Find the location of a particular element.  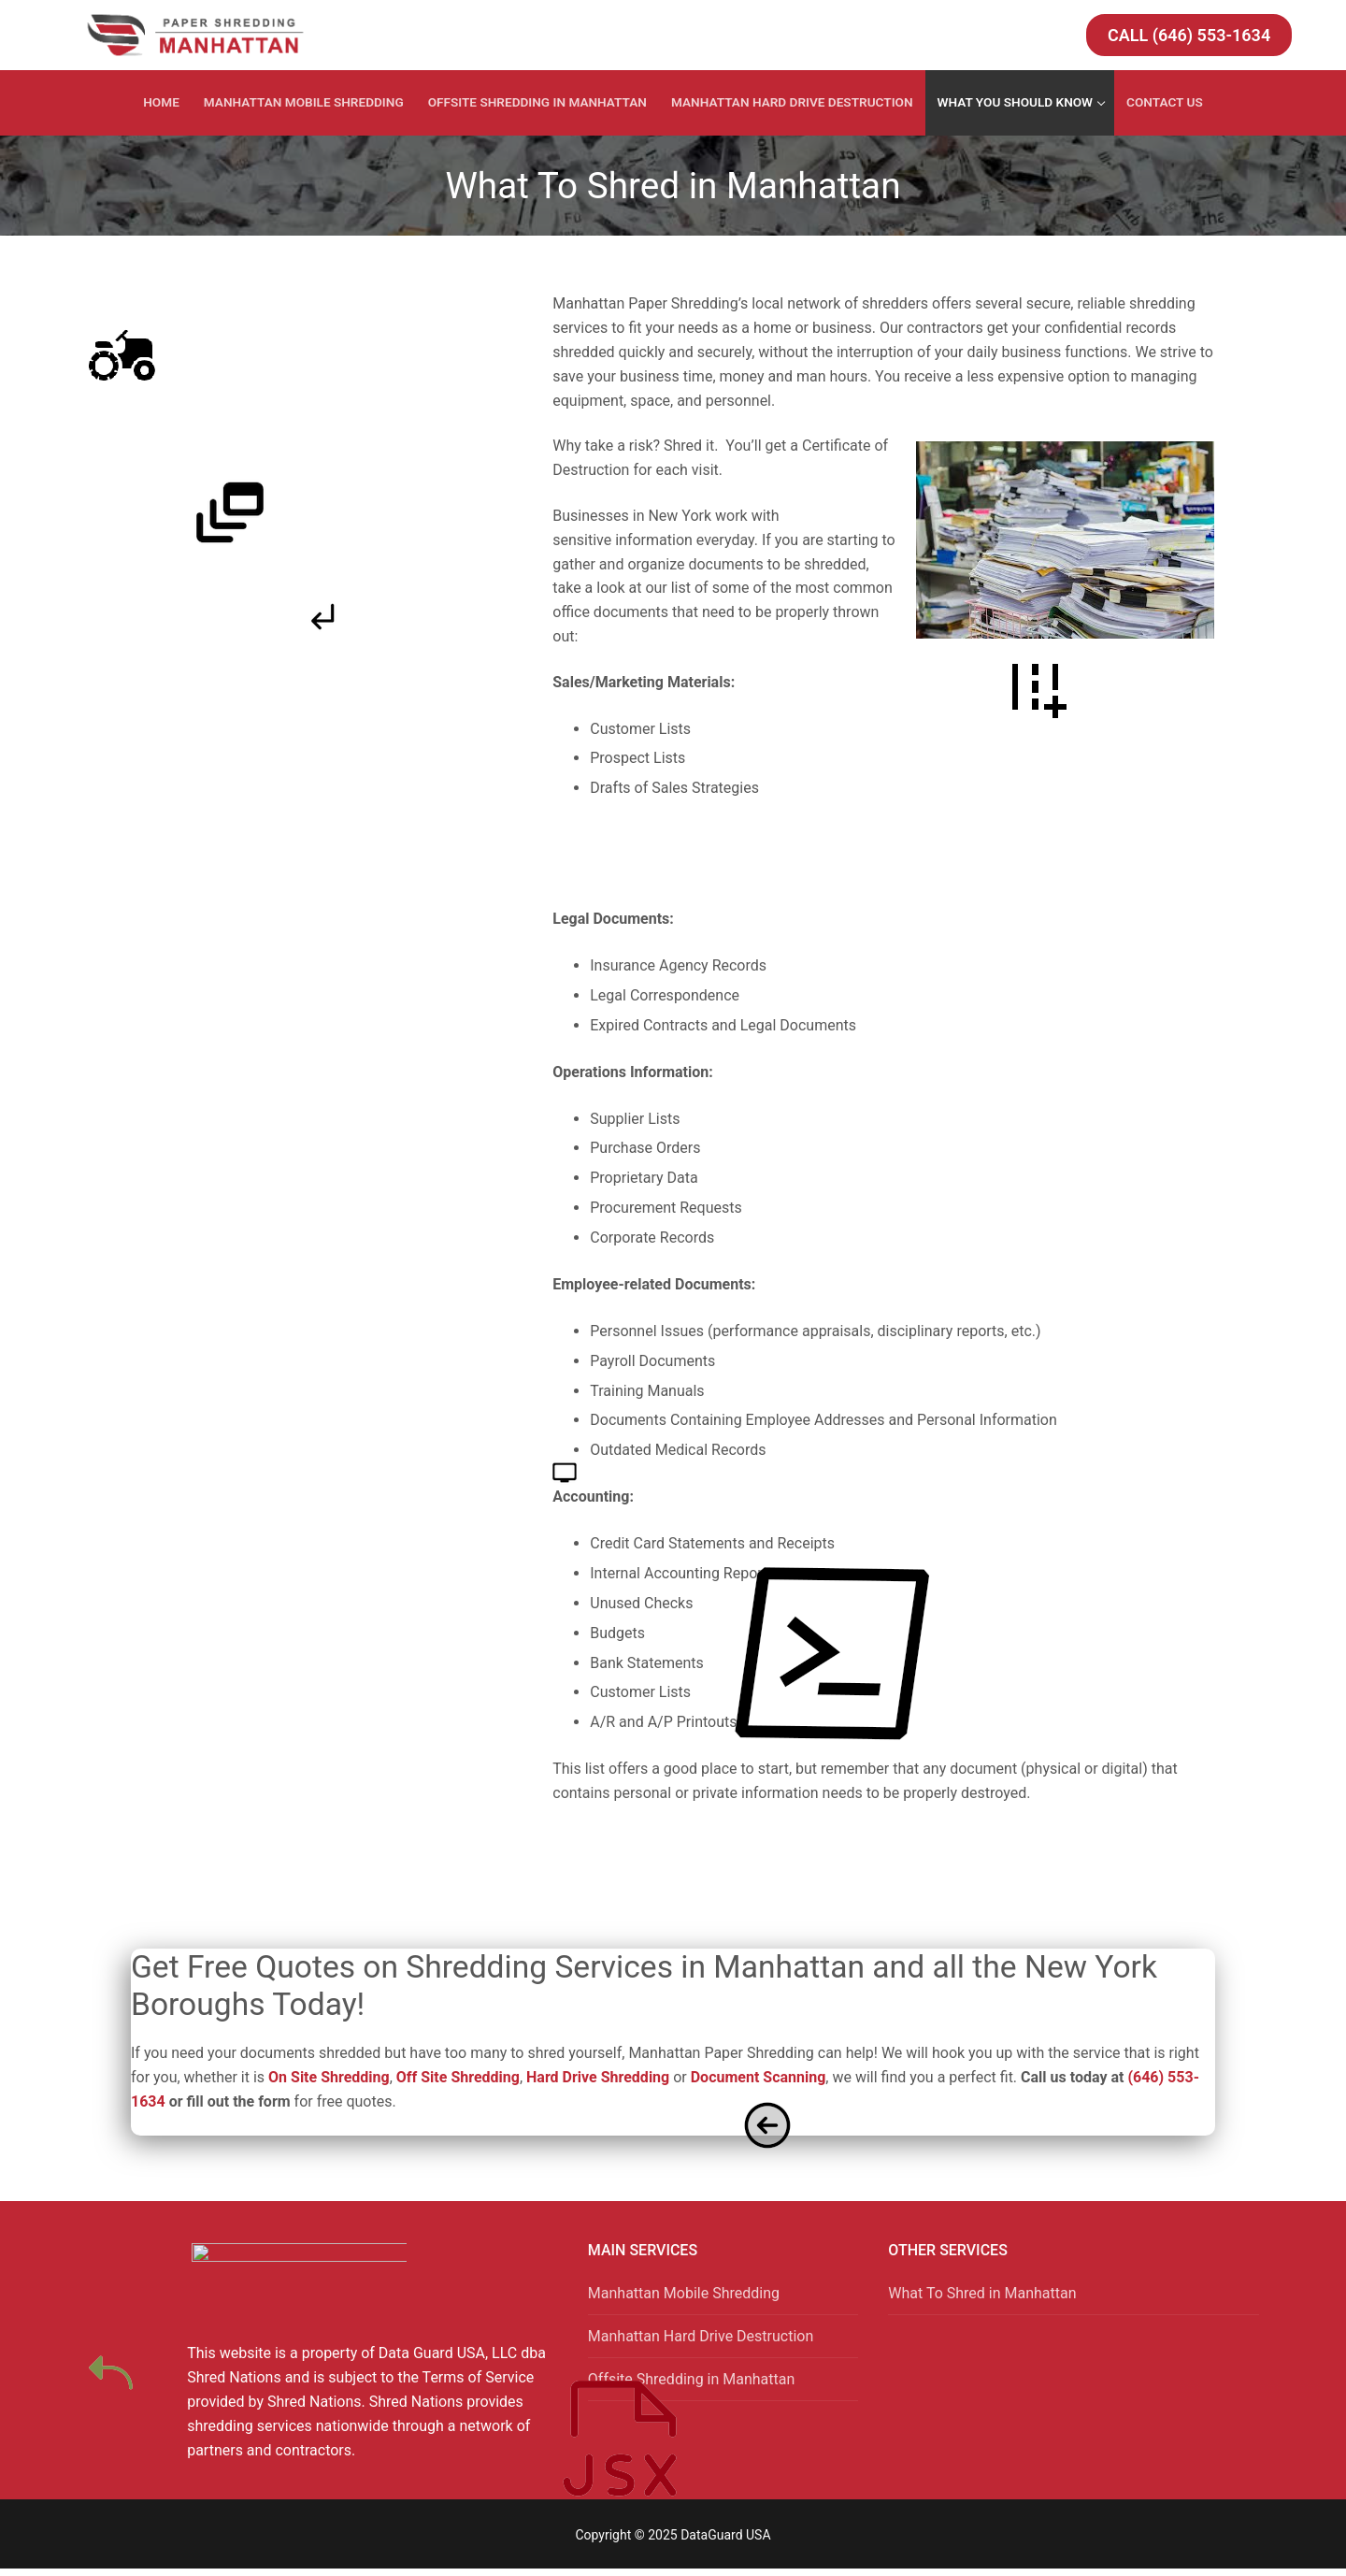

go back to the previous screen is located at coordinates (767, 2125).